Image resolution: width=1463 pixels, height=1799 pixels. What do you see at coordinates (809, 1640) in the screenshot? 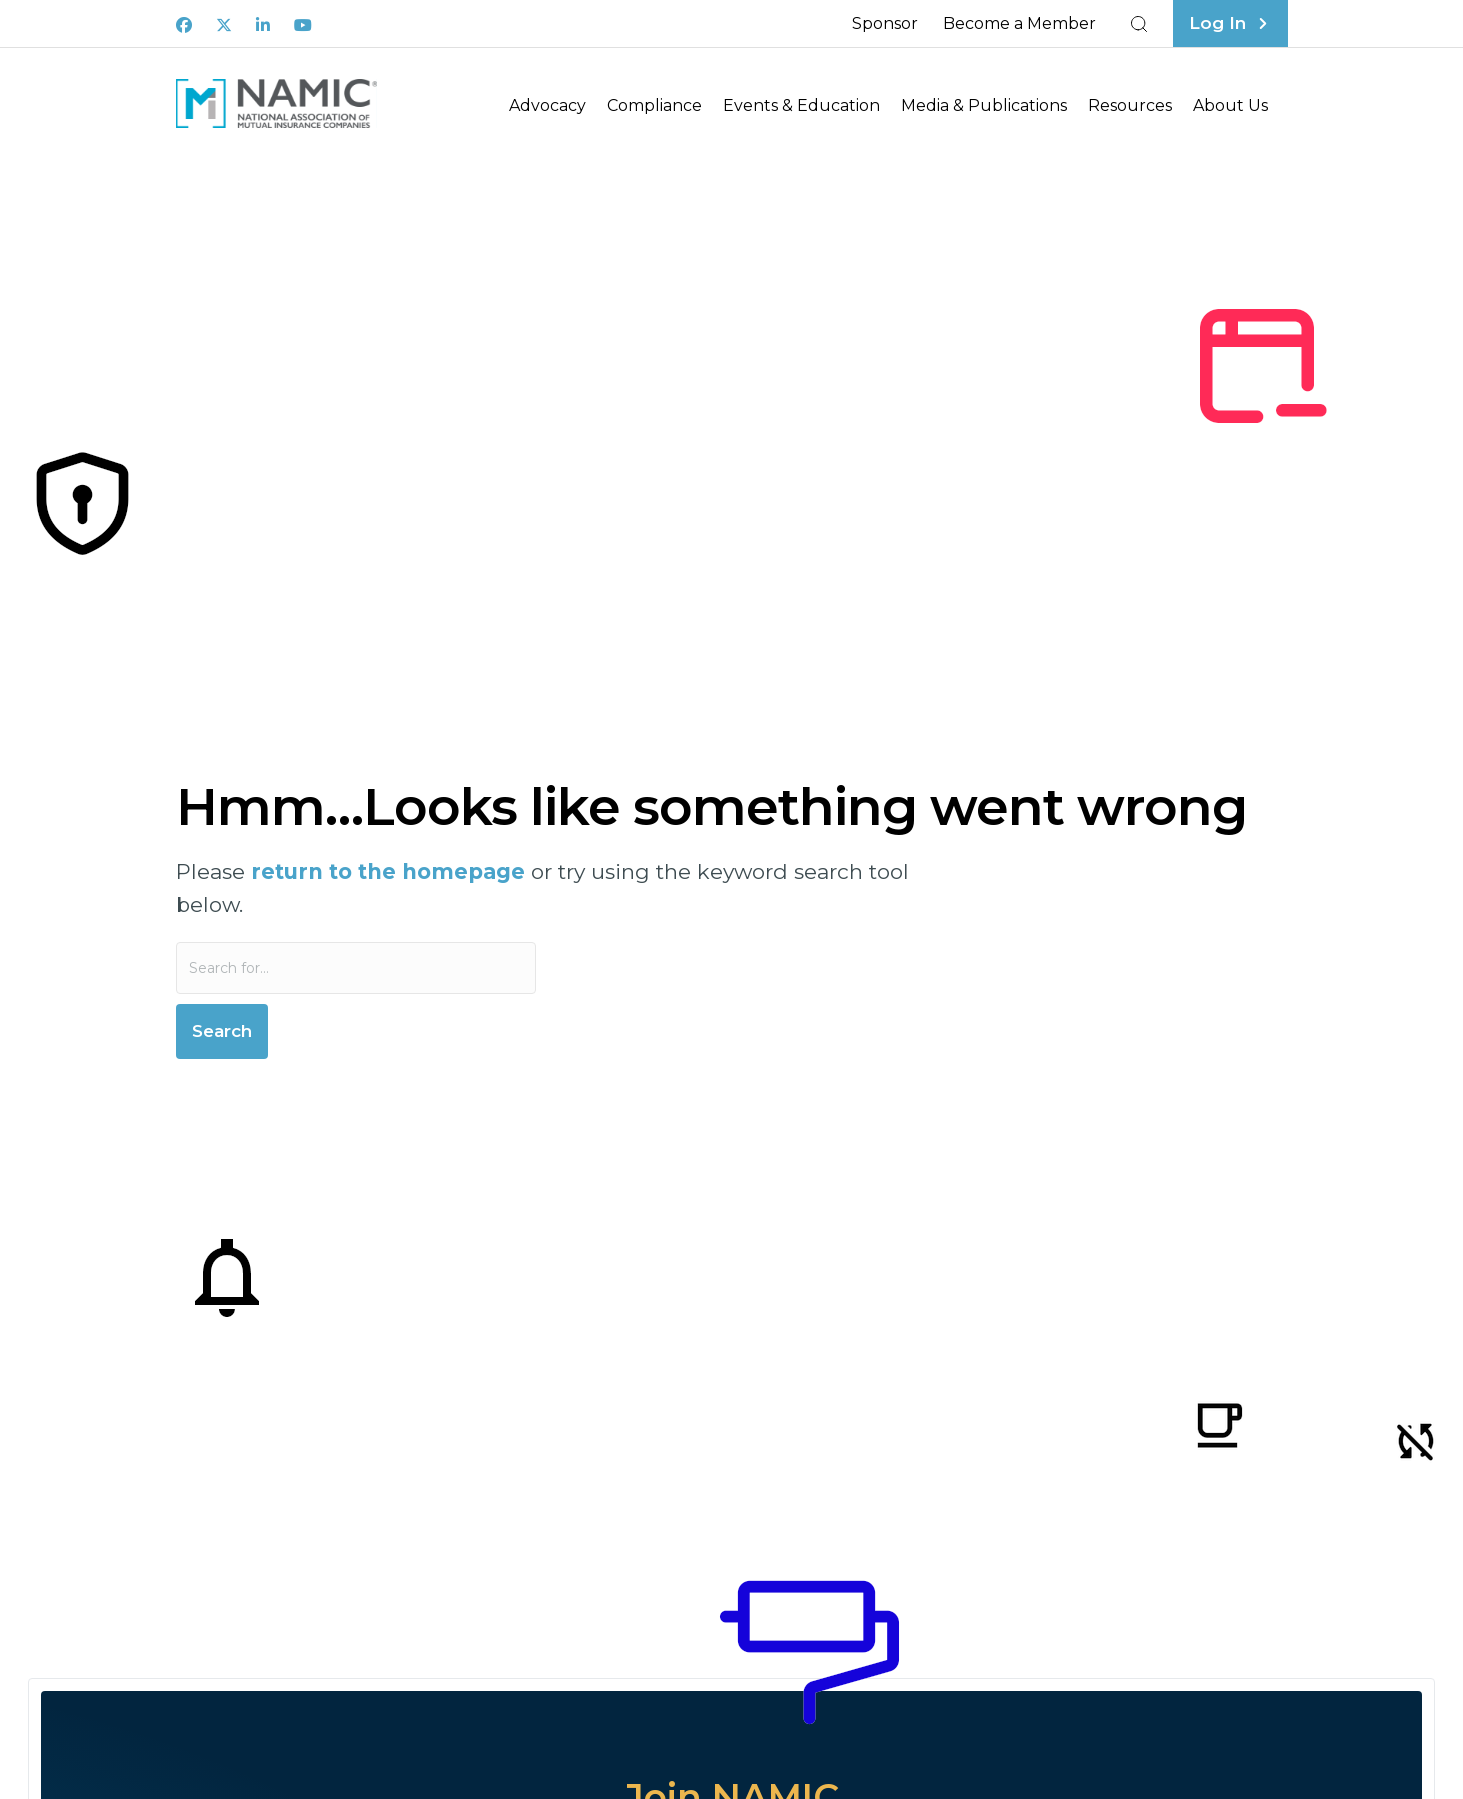
I see `customize theme or appearance settings` at bounding box center [809, 1640].